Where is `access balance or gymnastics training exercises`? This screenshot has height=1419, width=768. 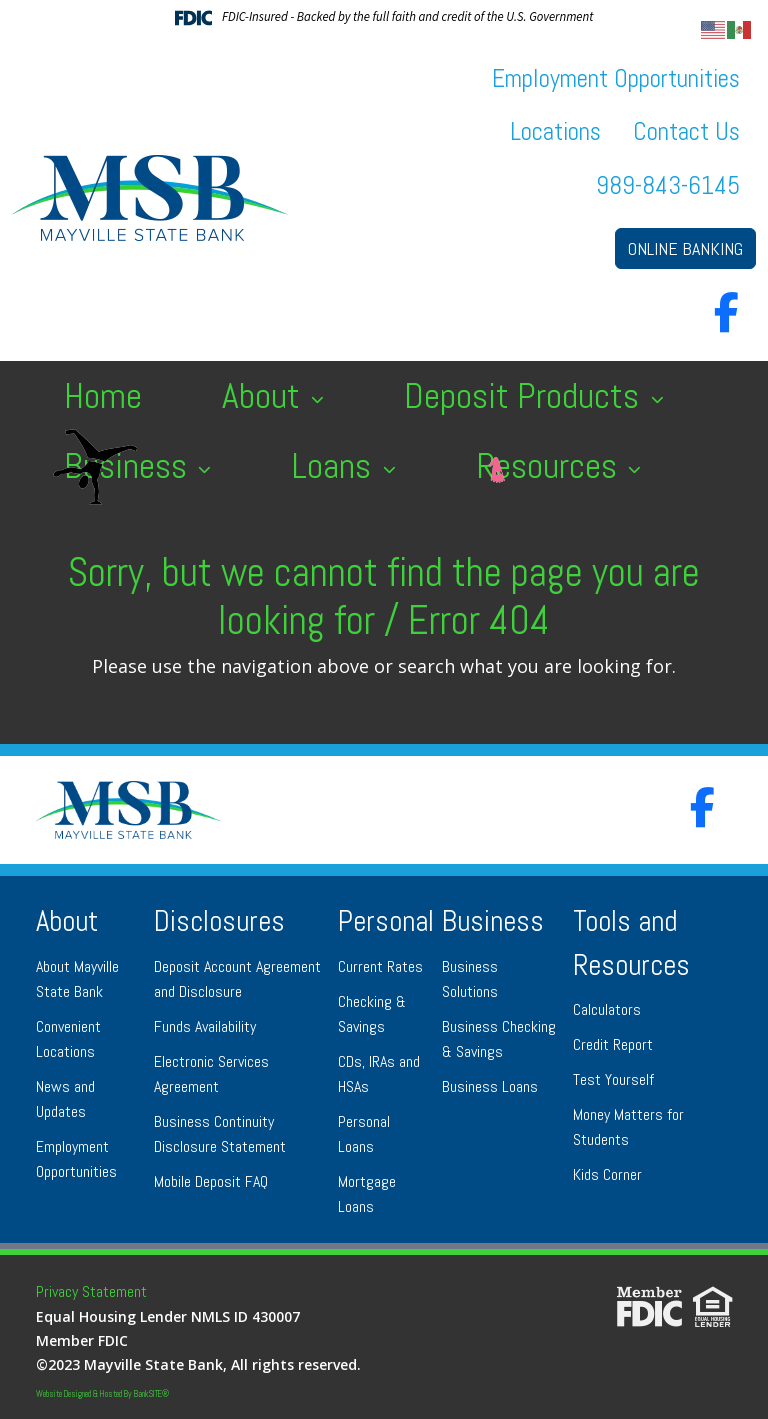
access balance or gymnastics training exercises is located at coordinates (95, 467).